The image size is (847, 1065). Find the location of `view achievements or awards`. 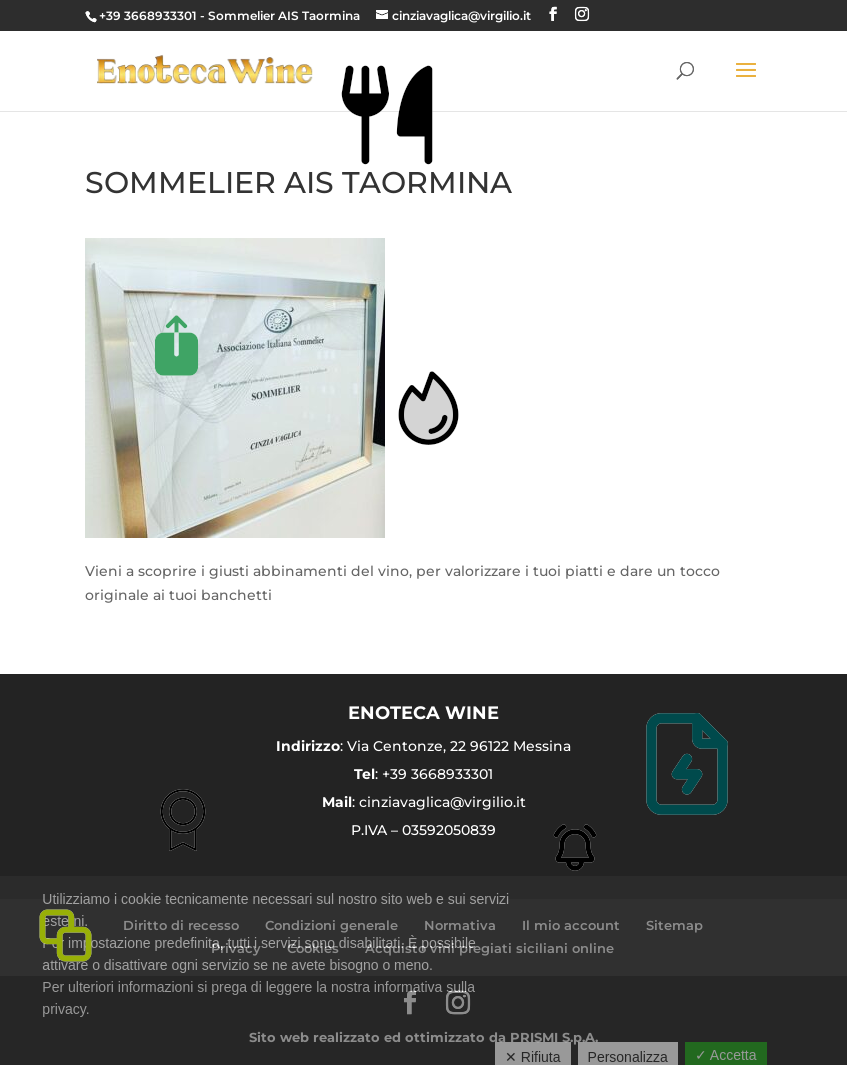

view achievements or awards is located at coordinates (183, 820).